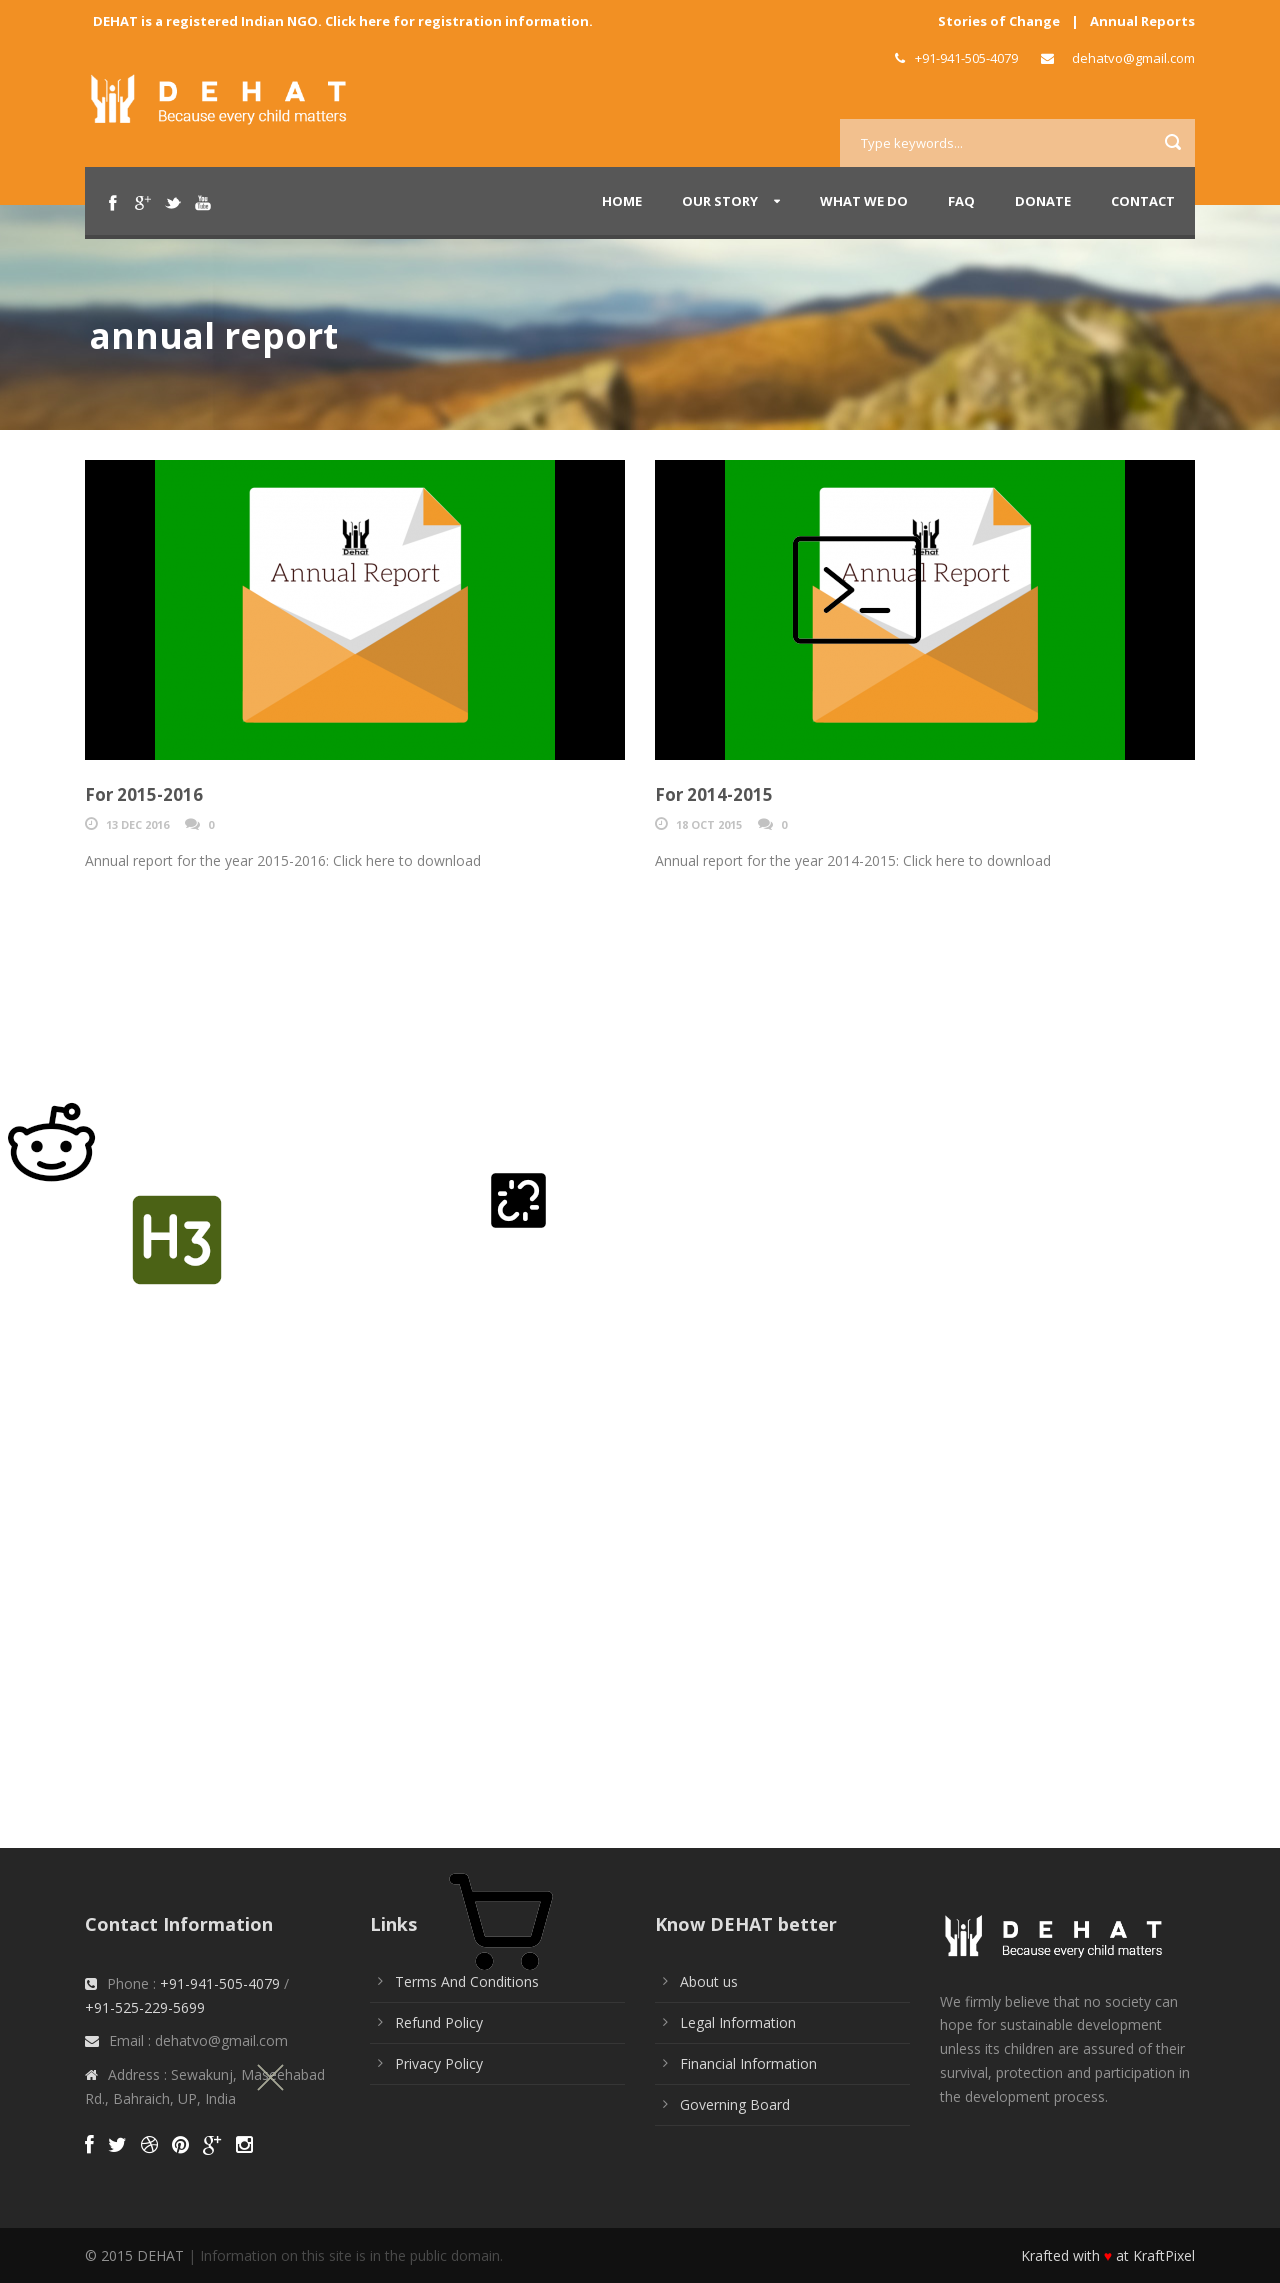 This screenshot has width=1280, height=2283. What do you see at coordinates (270, 2077) in the screenshot?
I see `close a window or dialog` at bounding box center [270, 2077].